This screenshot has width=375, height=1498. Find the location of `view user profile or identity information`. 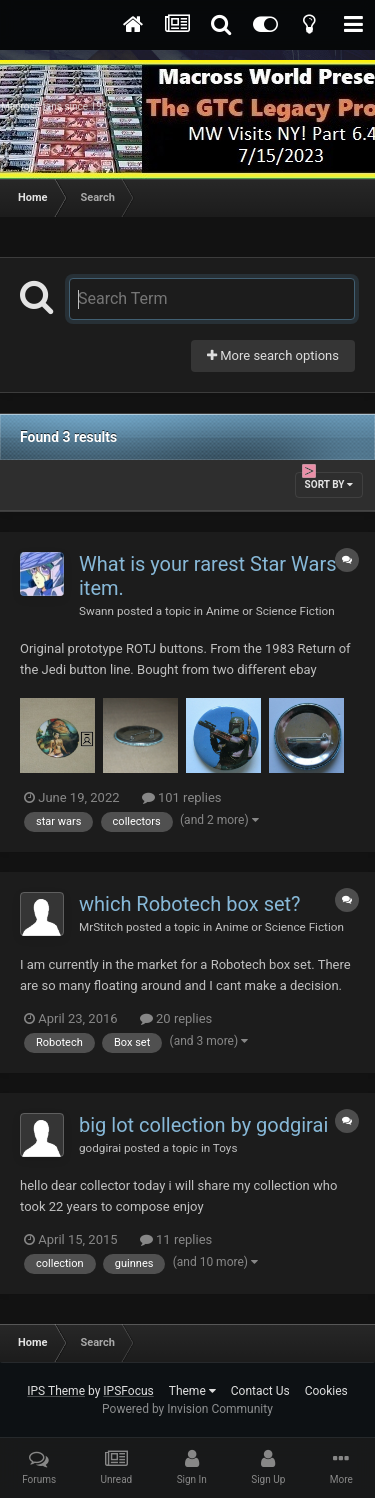

view user profile or identity information is located at coordinates (87, 739).